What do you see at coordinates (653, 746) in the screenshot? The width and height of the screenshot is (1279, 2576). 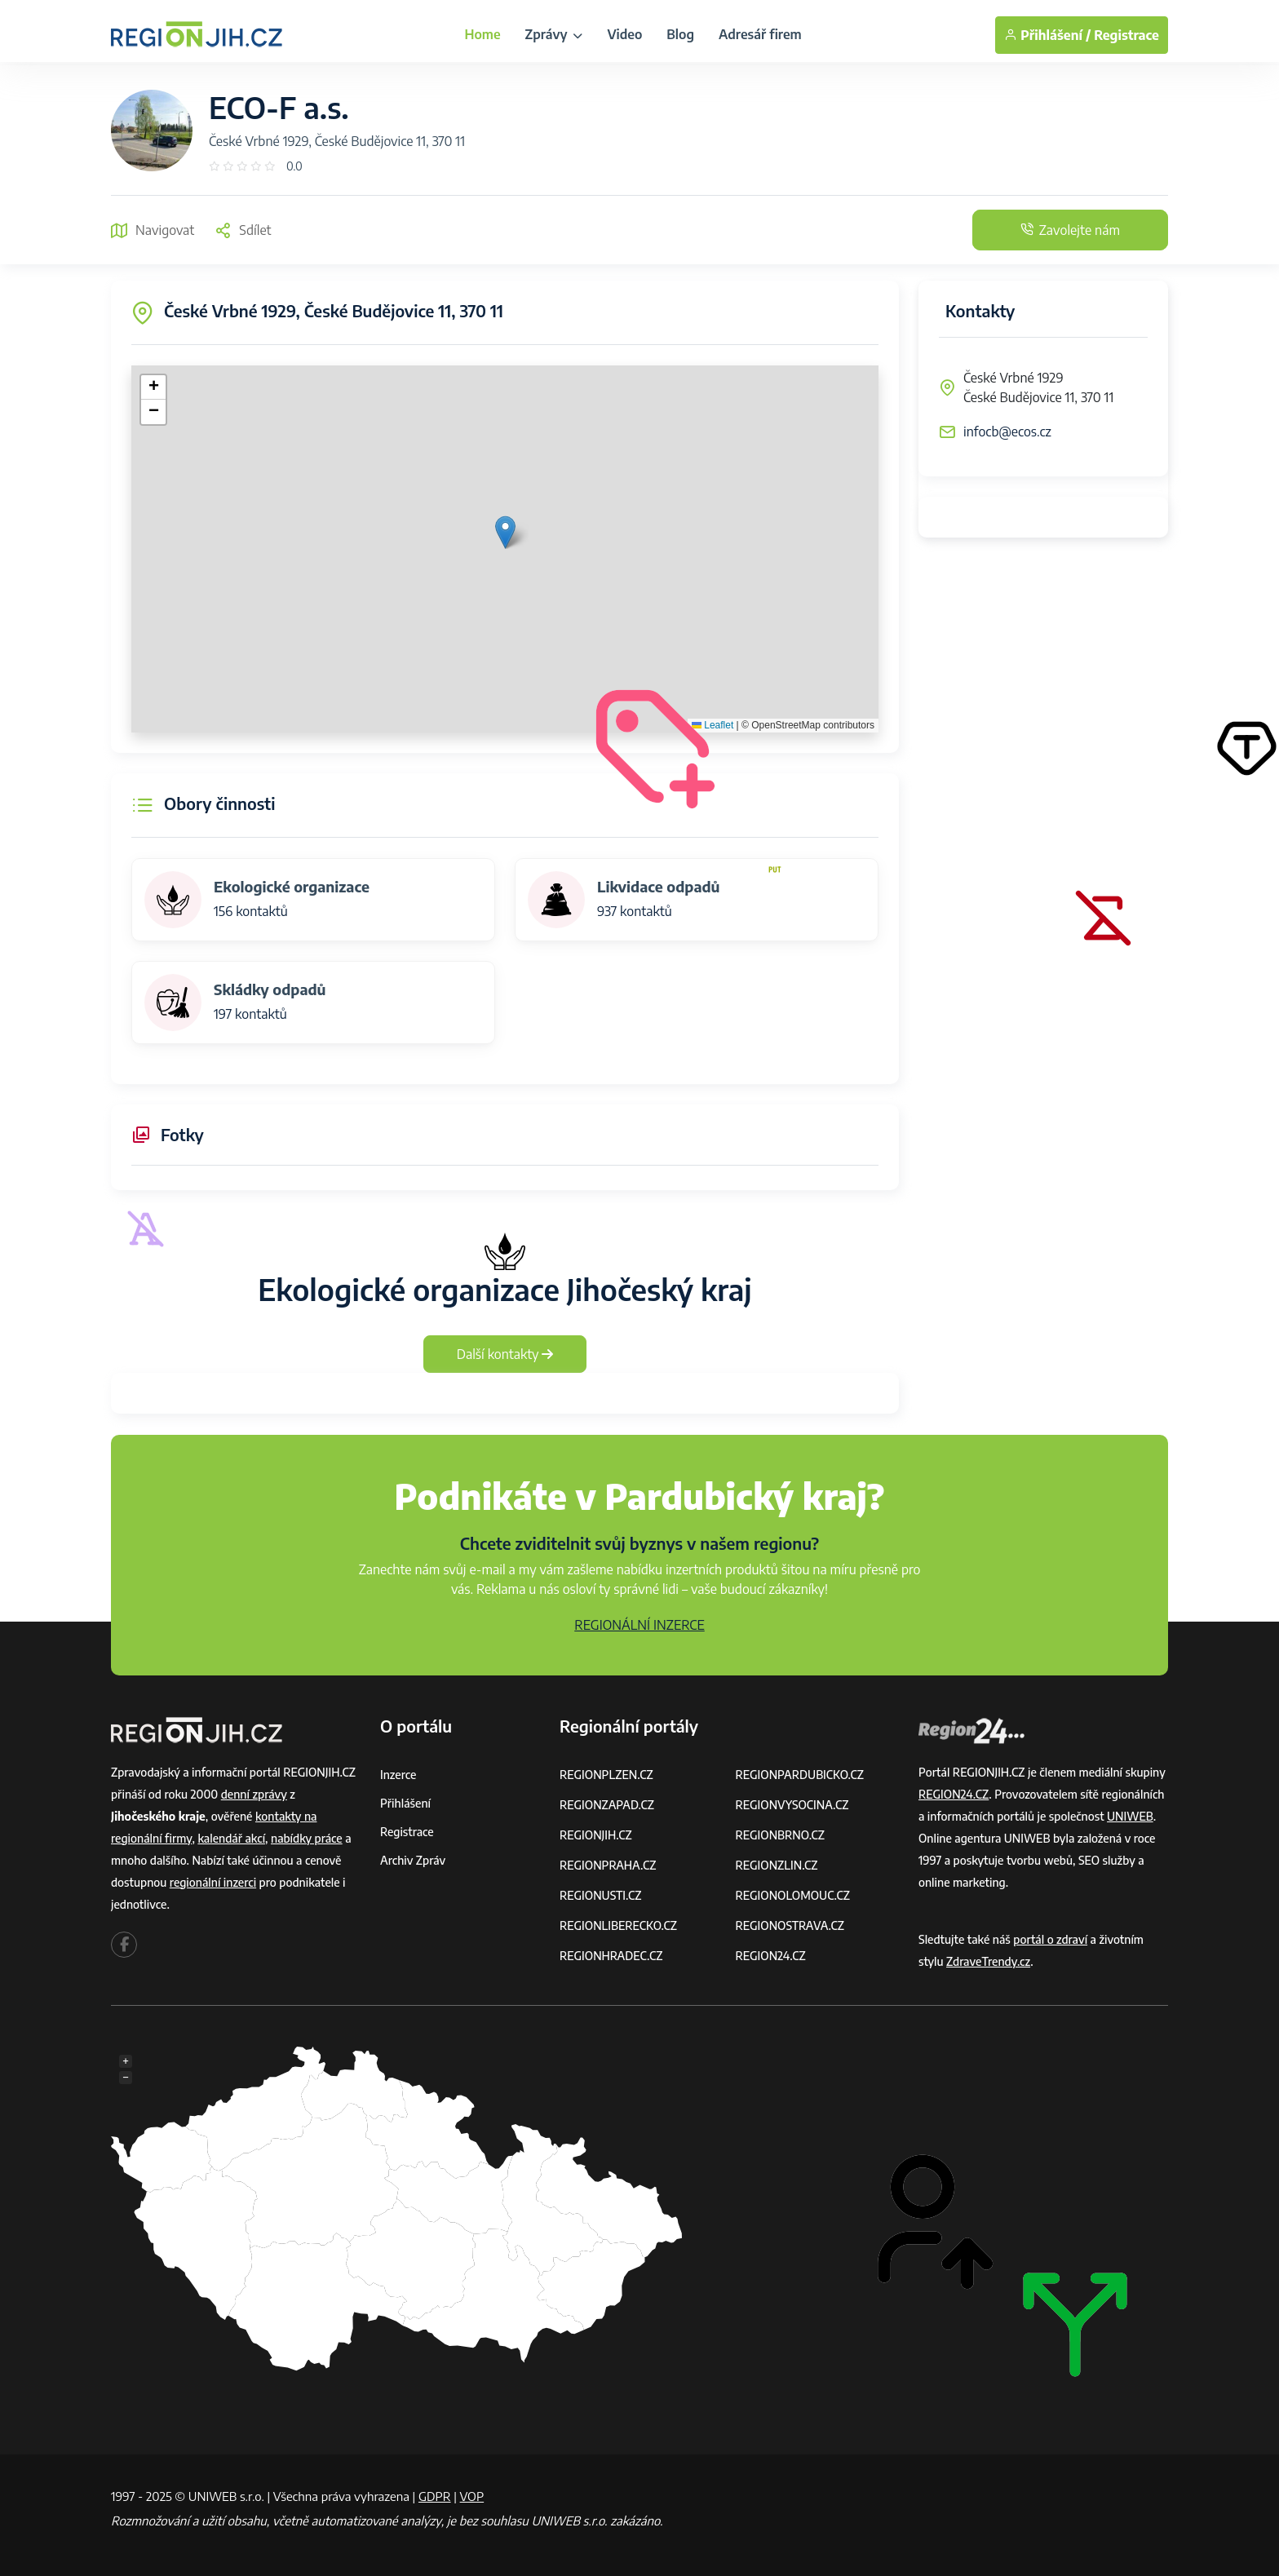 I see `add a new tag or label` at bounding box center [653, 746].